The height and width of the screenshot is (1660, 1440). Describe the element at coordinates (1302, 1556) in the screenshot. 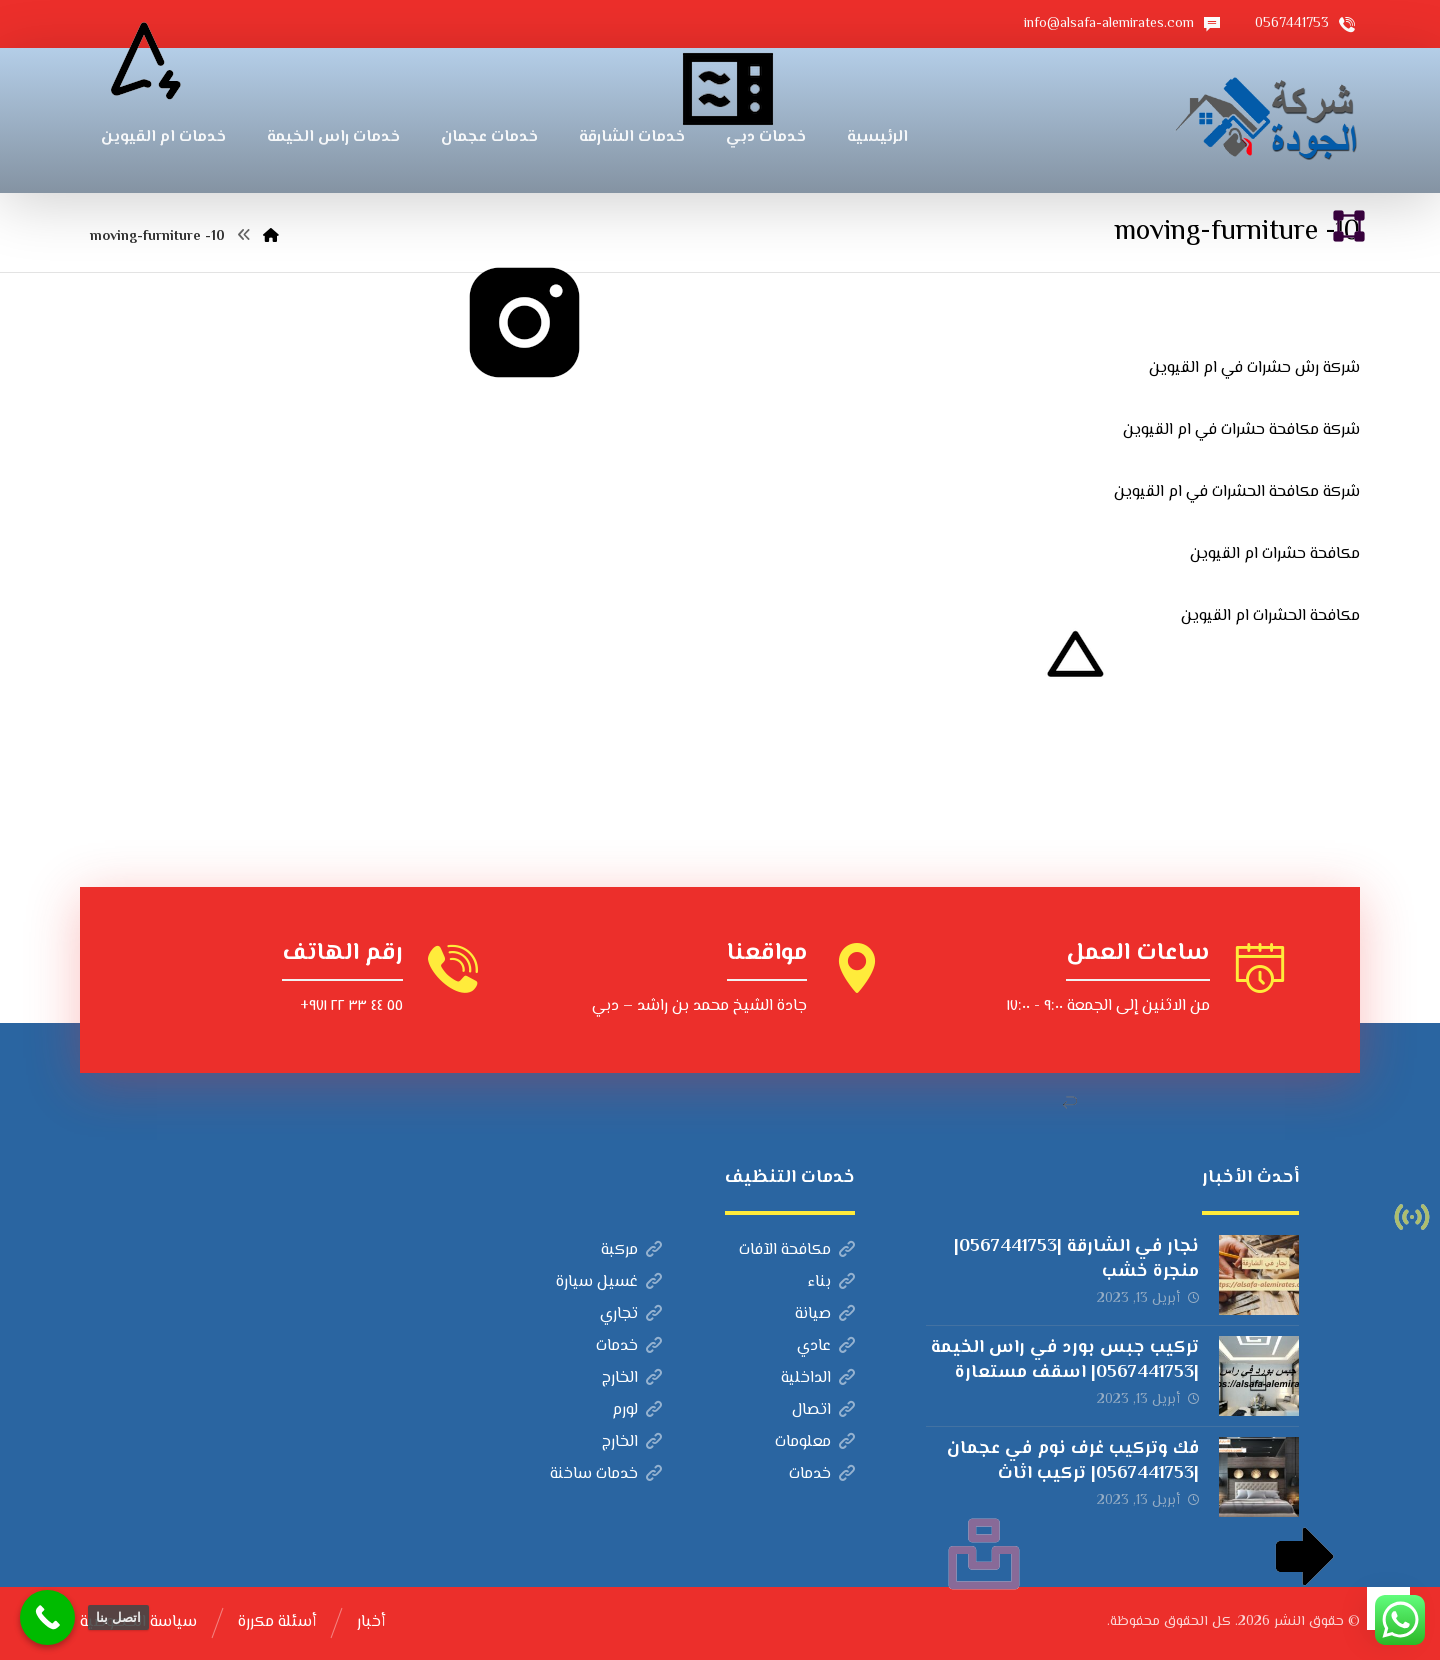

I see `go forward or proceed to next step` at that location.